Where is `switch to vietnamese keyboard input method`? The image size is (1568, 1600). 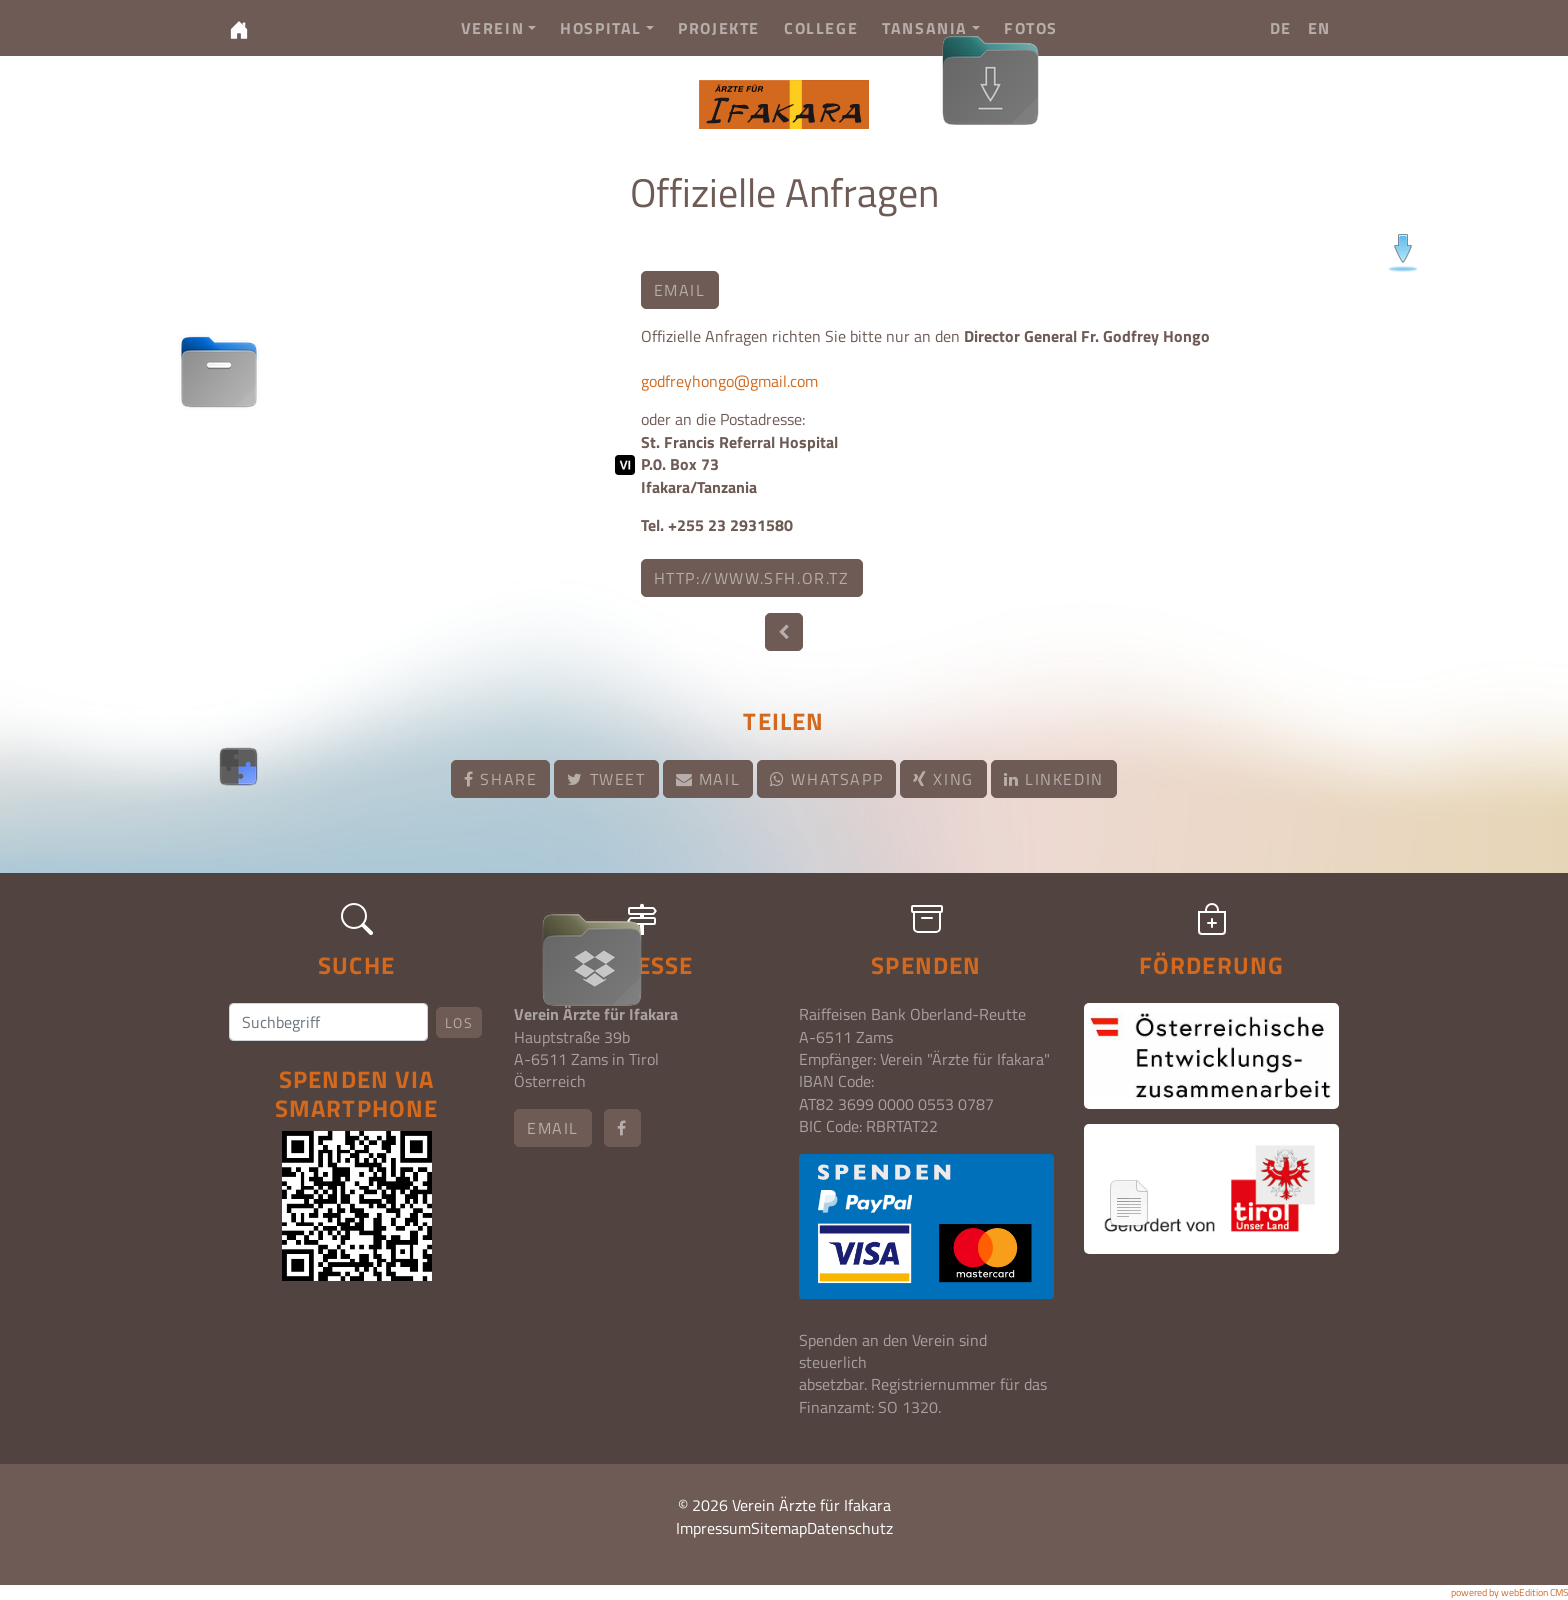
switch to vietnamese keyboard input method is located at coordinates (625, 465).